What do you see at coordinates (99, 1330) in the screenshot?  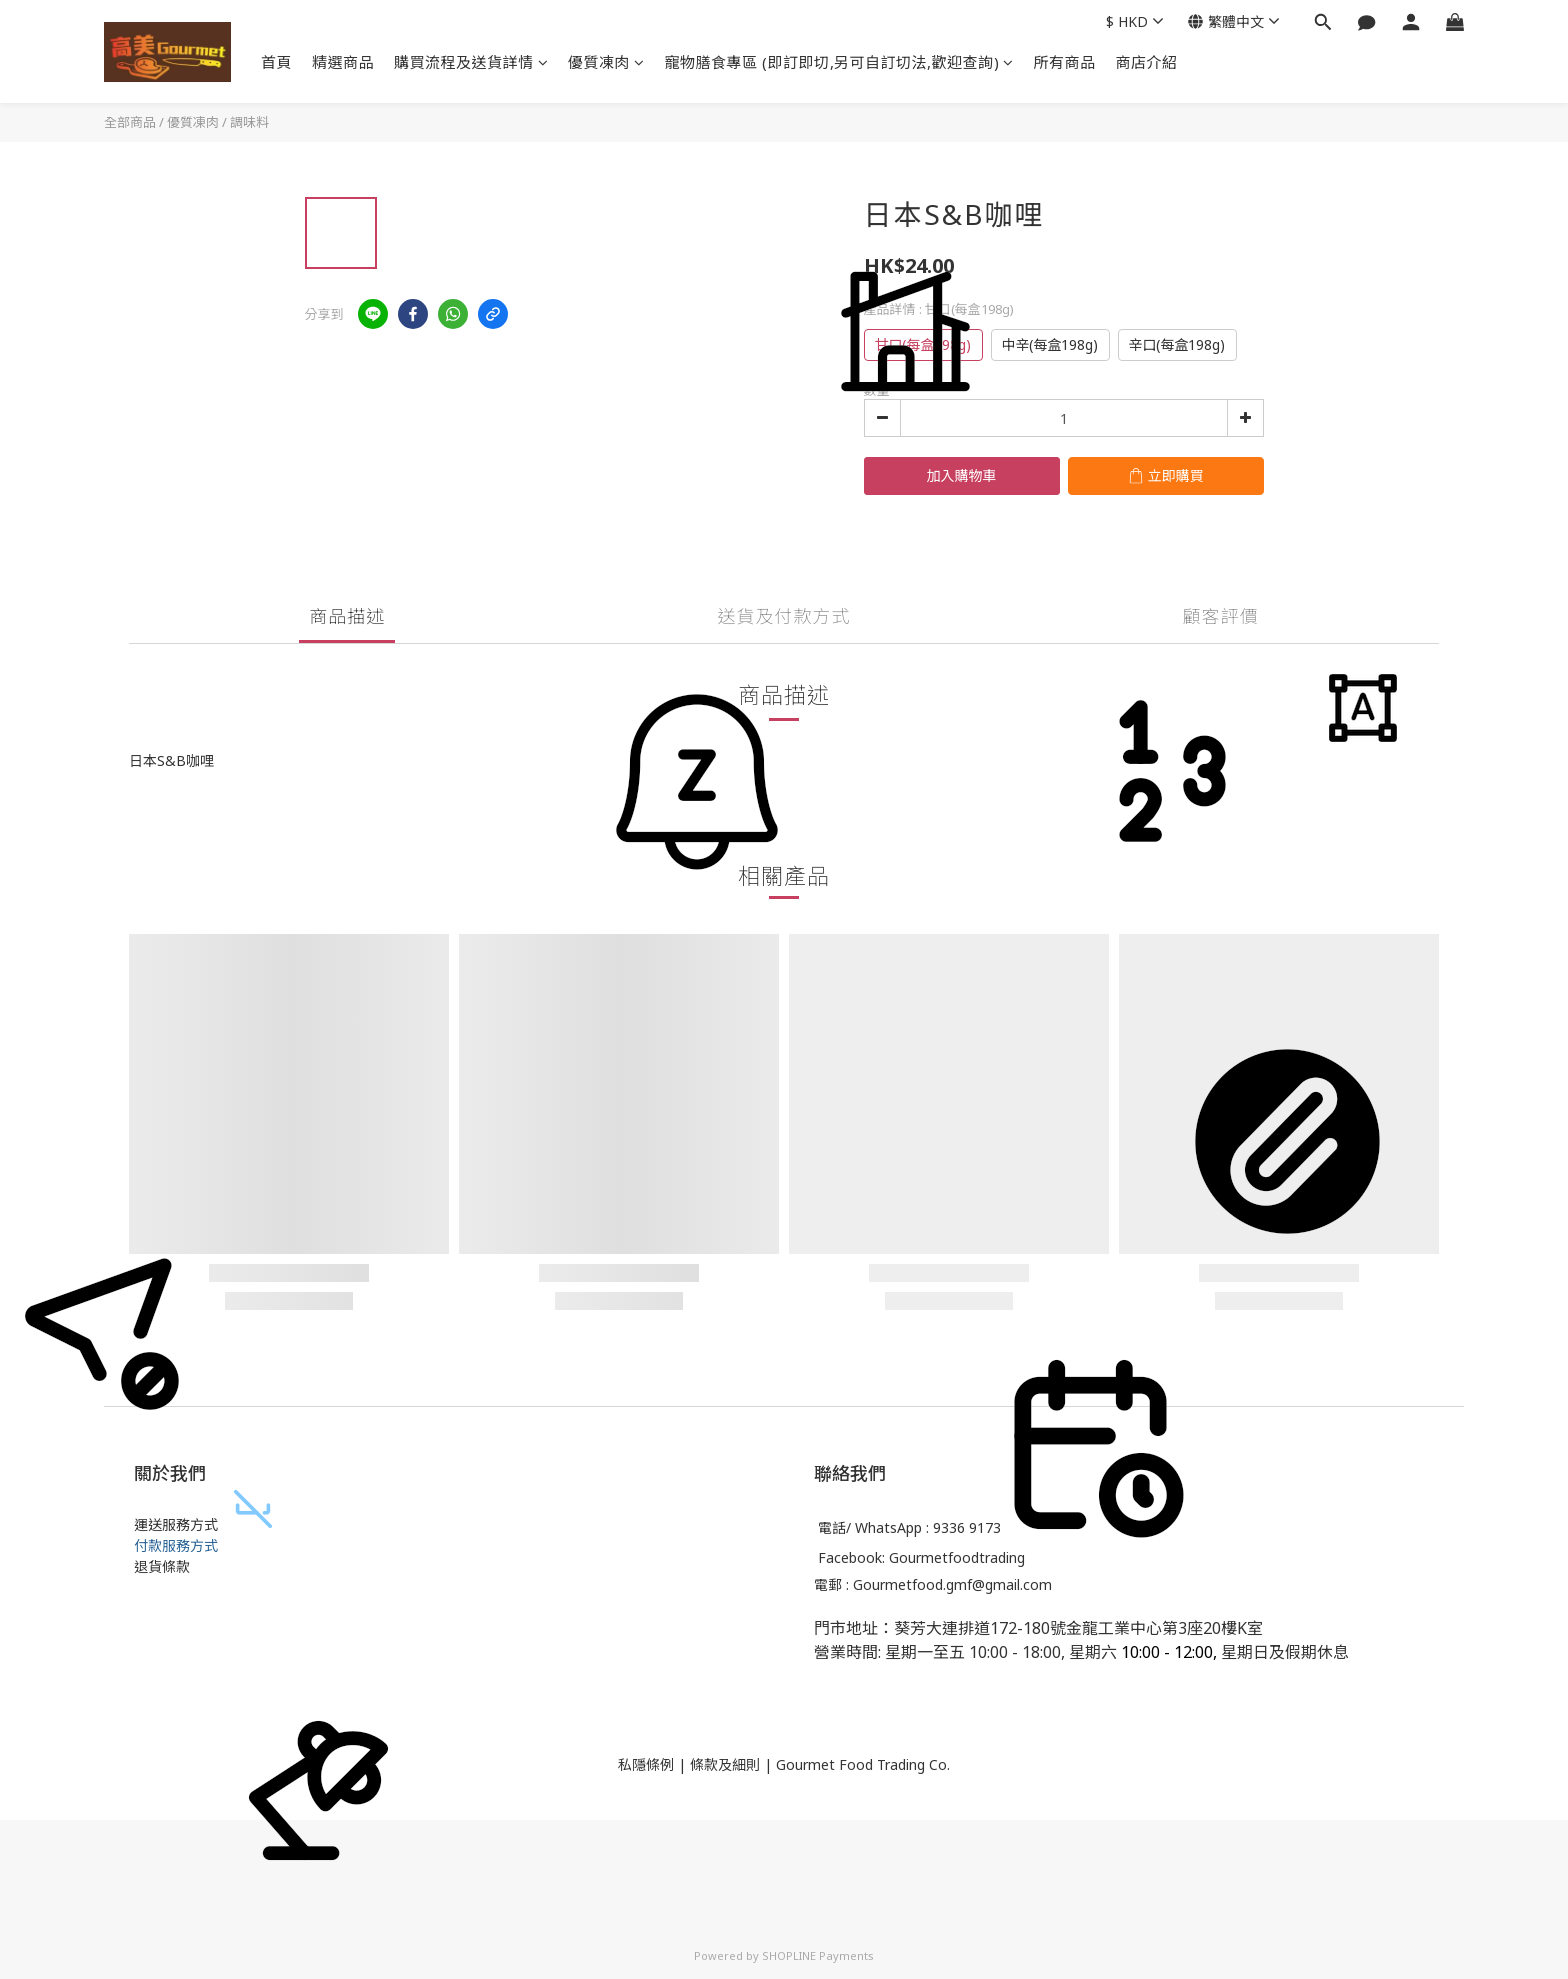 I see `disable location sharing` at bounding box center [99, 1330].